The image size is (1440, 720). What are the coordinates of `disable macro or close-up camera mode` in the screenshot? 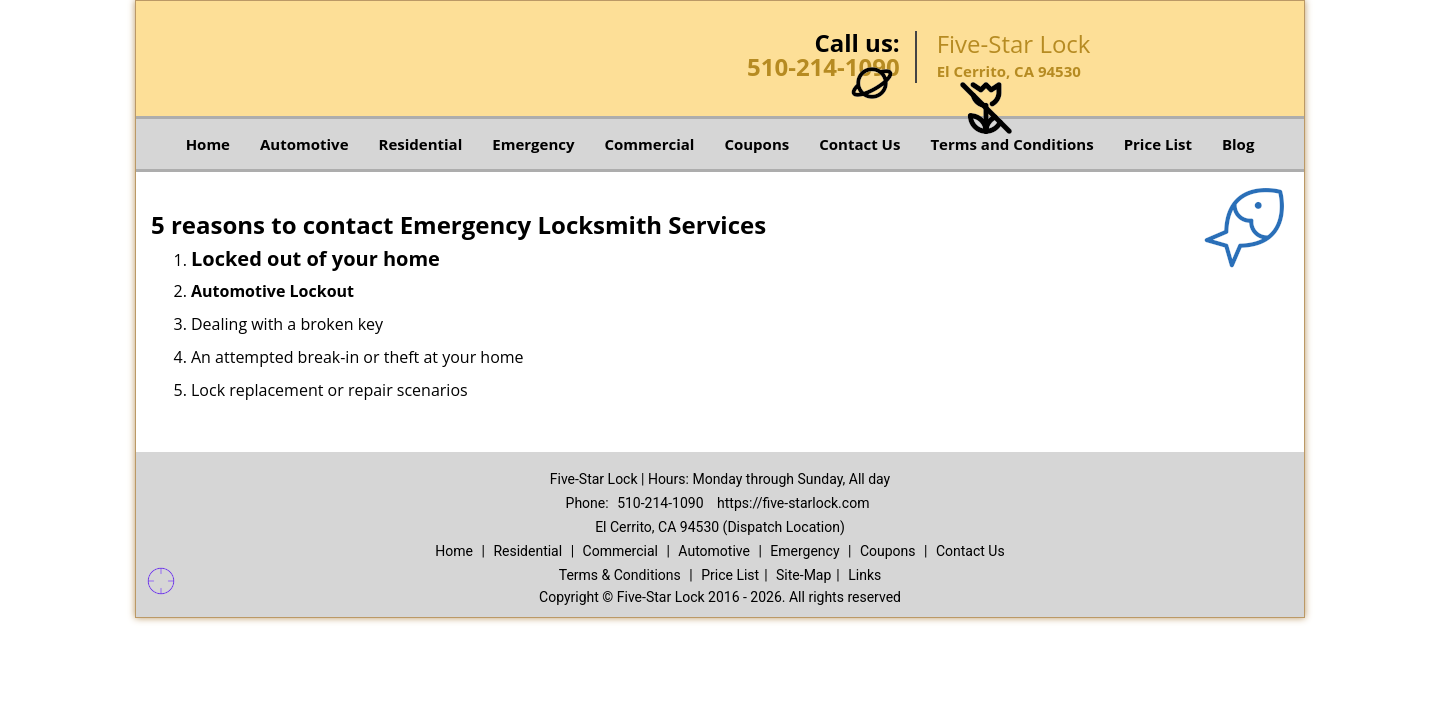 It's located at (986, 108).